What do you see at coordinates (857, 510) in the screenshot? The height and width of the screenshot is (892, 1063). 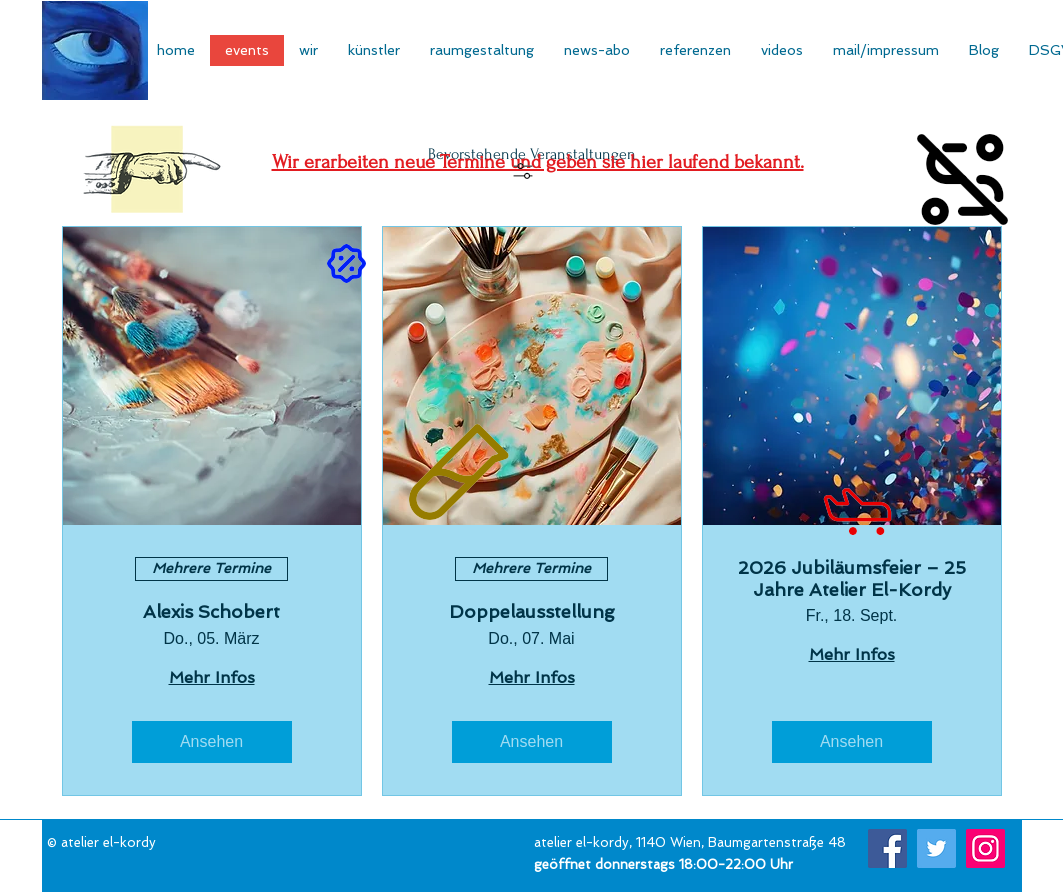 I see `indicates flight is taxiing on runway` at bounding box center [857, 510].